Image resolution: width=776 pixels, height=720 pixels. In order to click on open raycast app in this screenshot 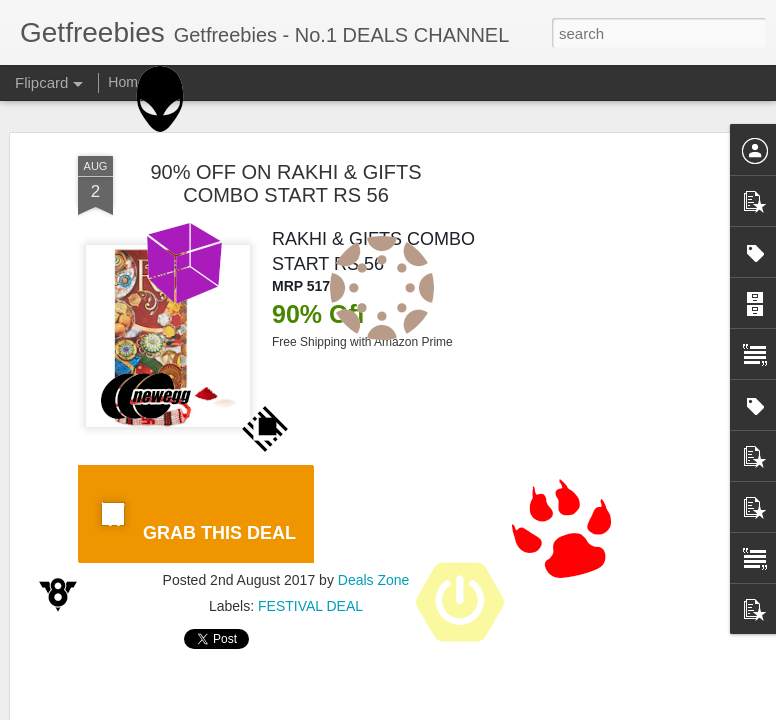, I will do `click(265, 429)`.